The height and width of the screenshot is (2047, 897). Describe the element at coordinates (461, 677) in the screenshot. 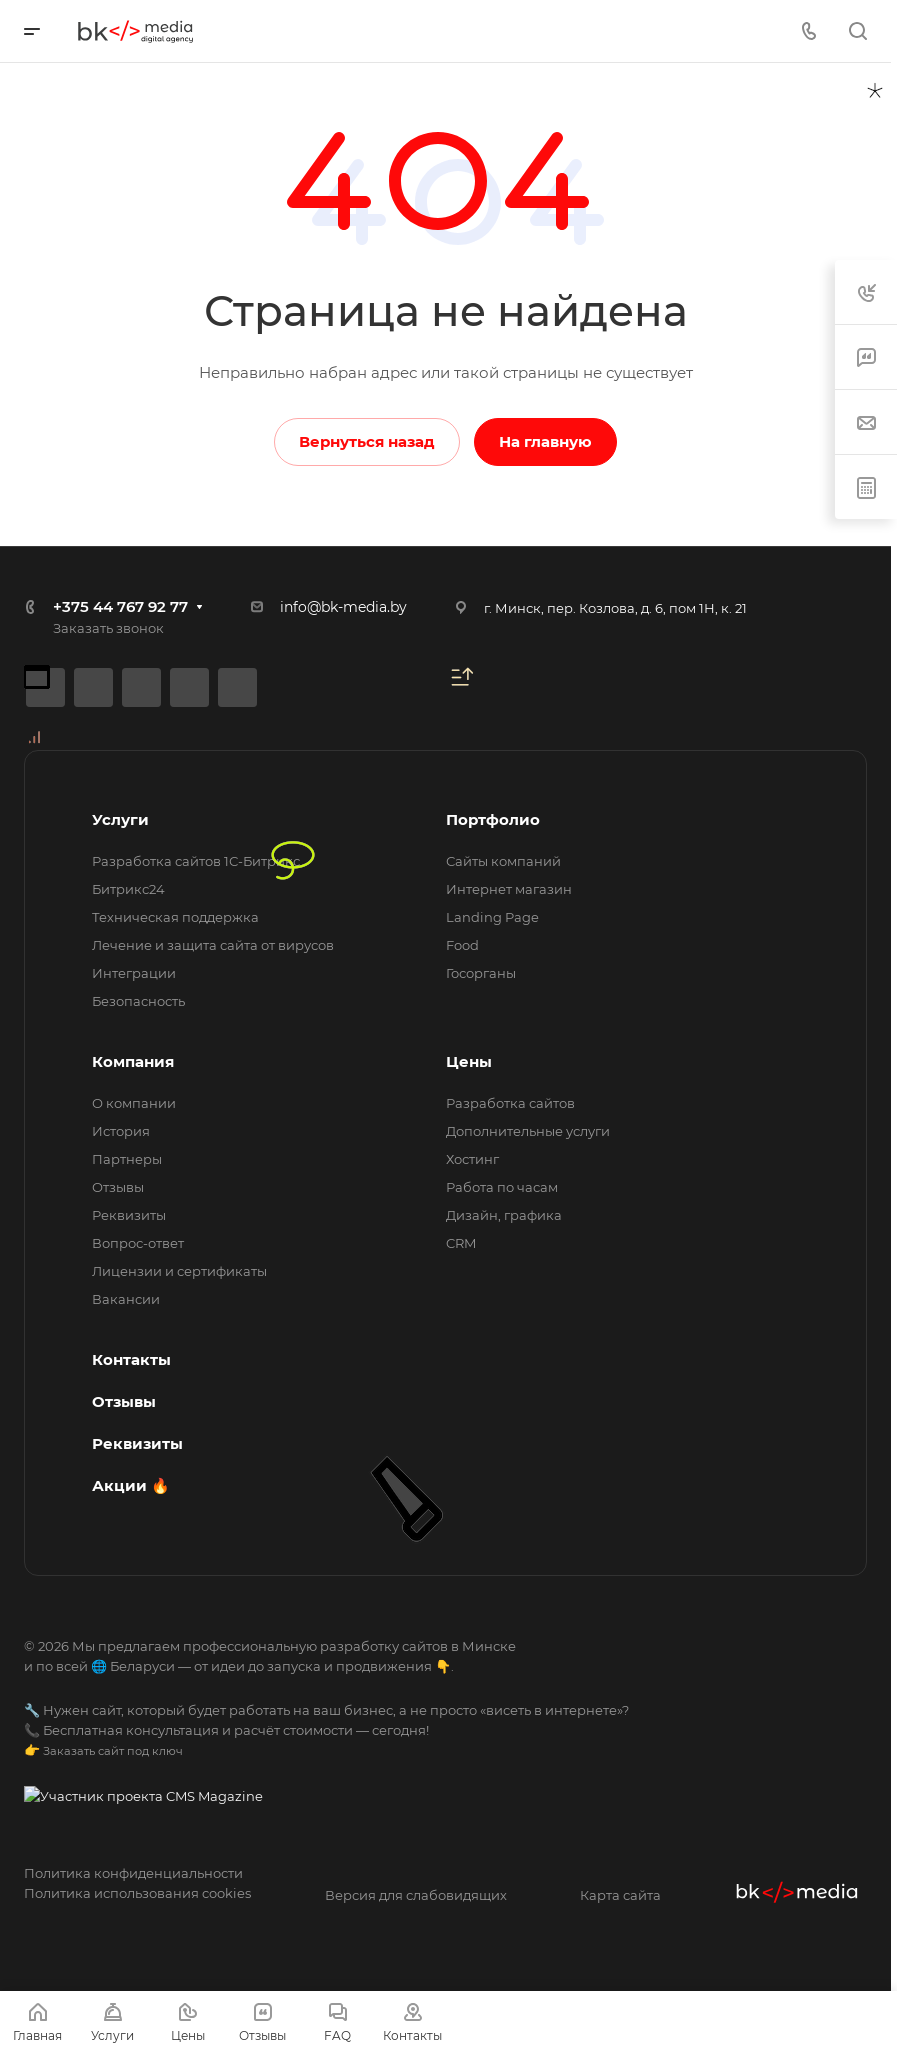

I see `sort items in descending order` at that location.